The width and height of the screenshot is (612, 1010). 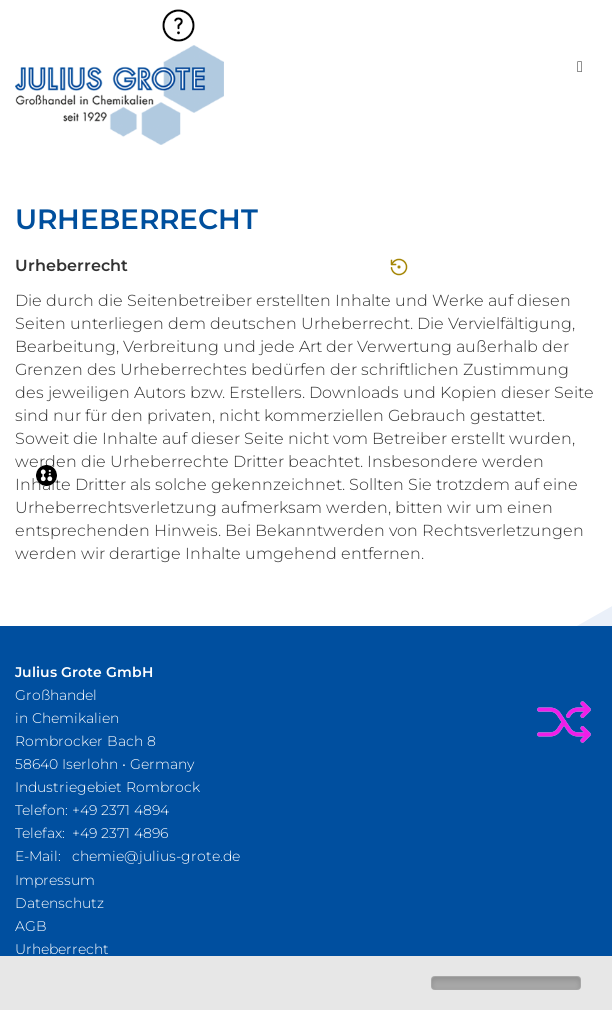 What do you see at coordinates (46, 475) in the screenshot?
I see `indicates a draft pull request in your activity feed` at bounding box center [46, 475].